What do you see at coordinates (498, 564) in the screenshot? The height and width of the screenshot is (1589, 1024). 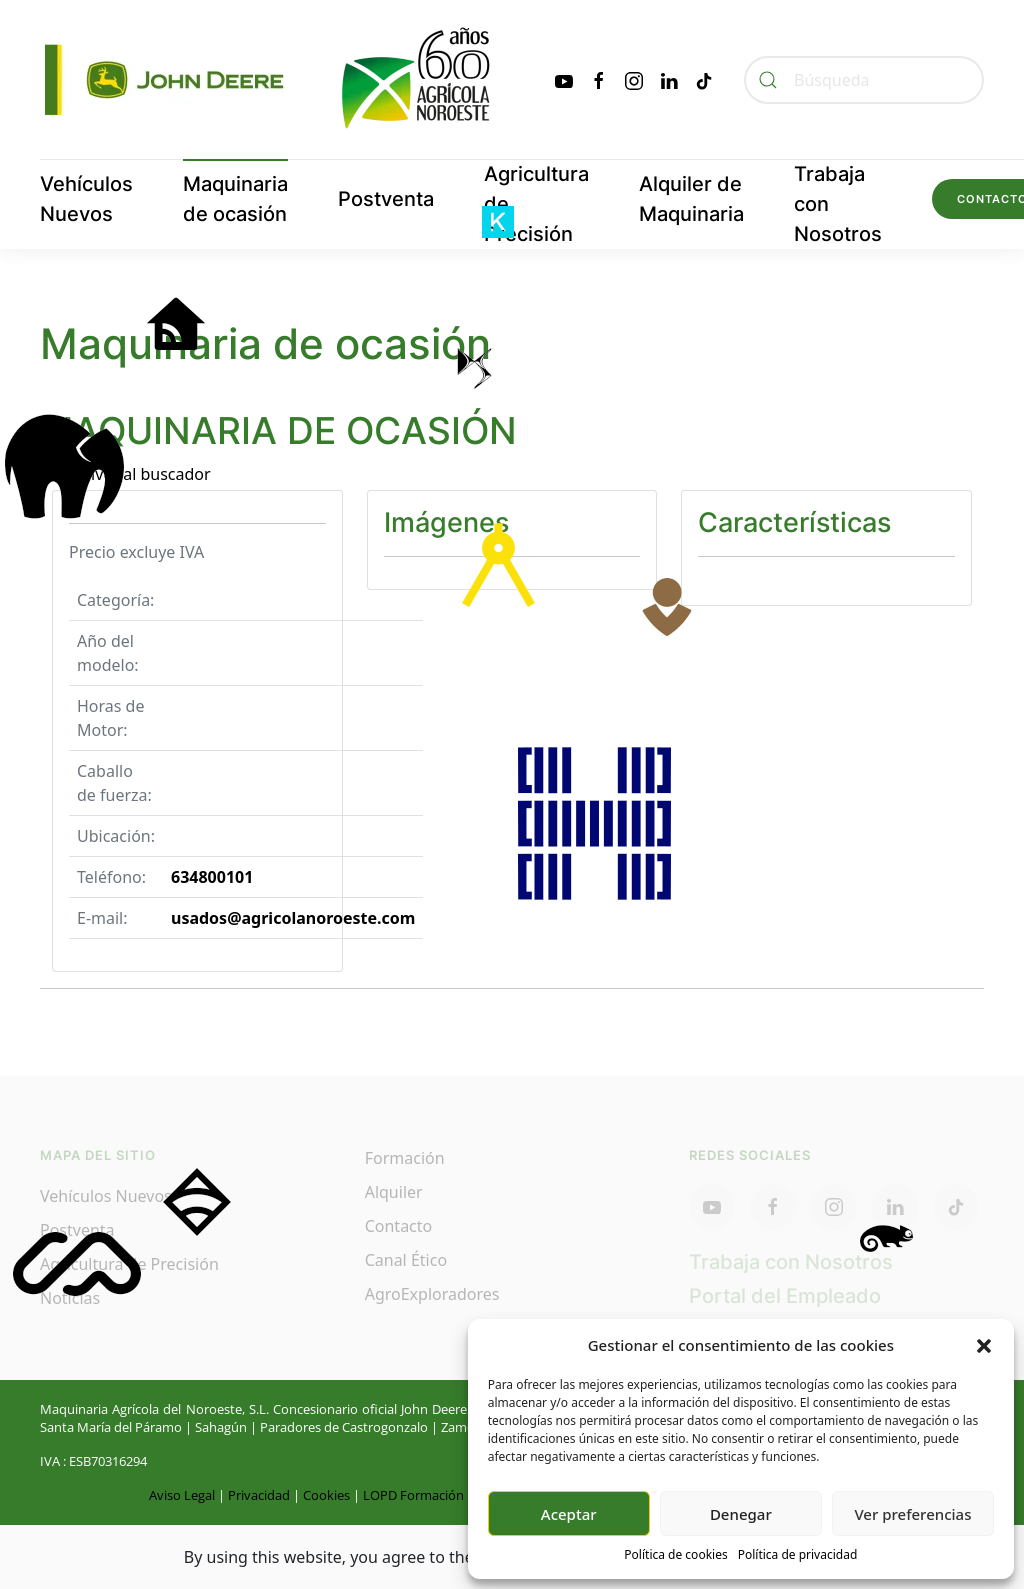 I see `access drawing or design tools` at bounding box center [498, 564].